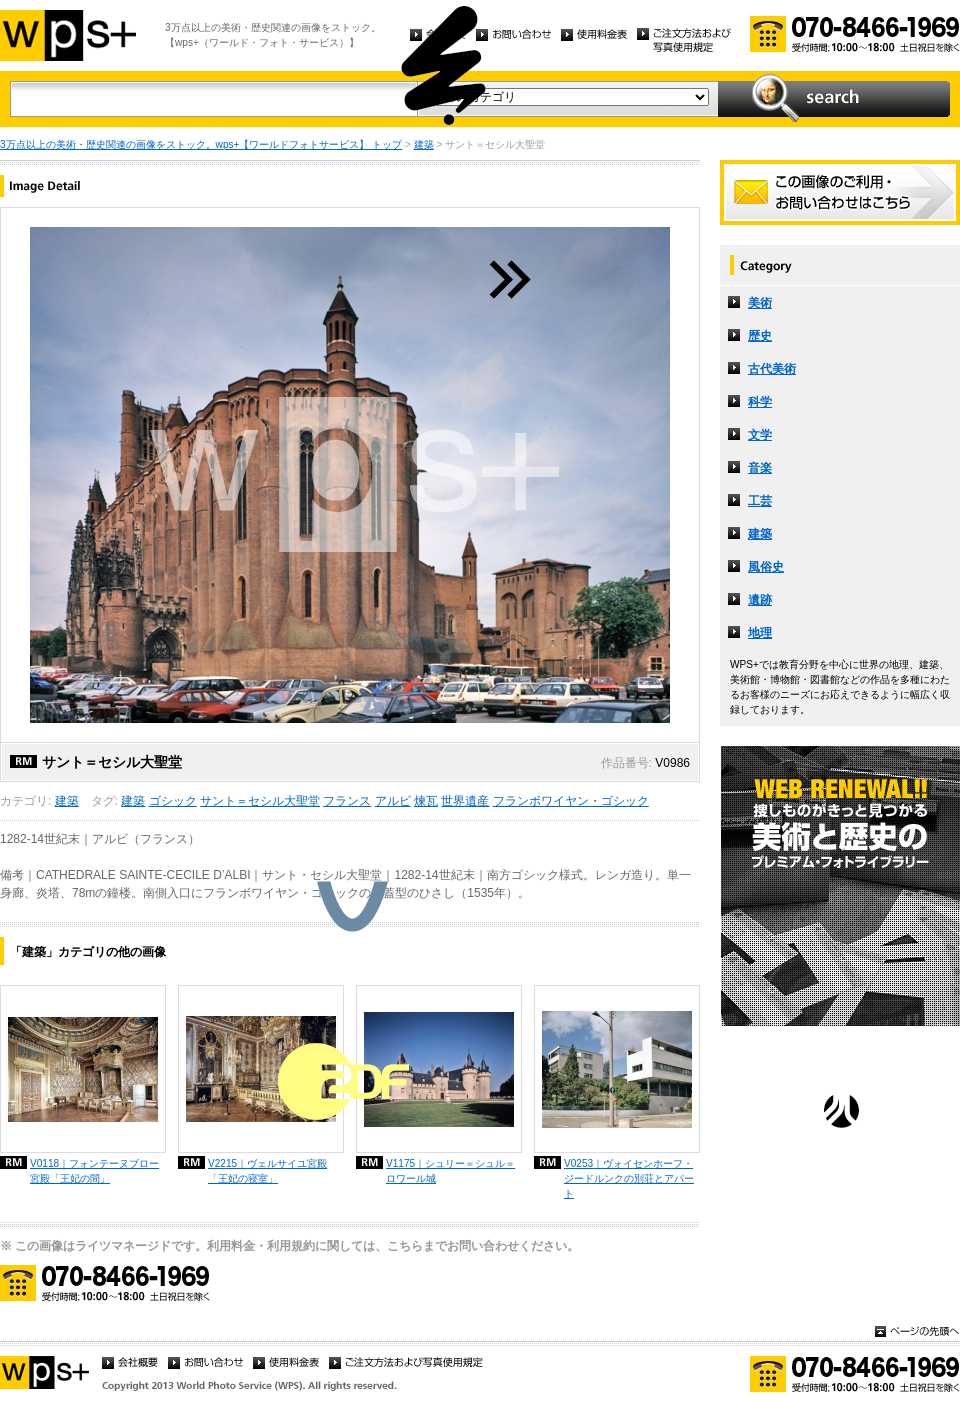 The image size is (960, 1402). I want to click on skip forward or advance to next item, so click(508, 279).